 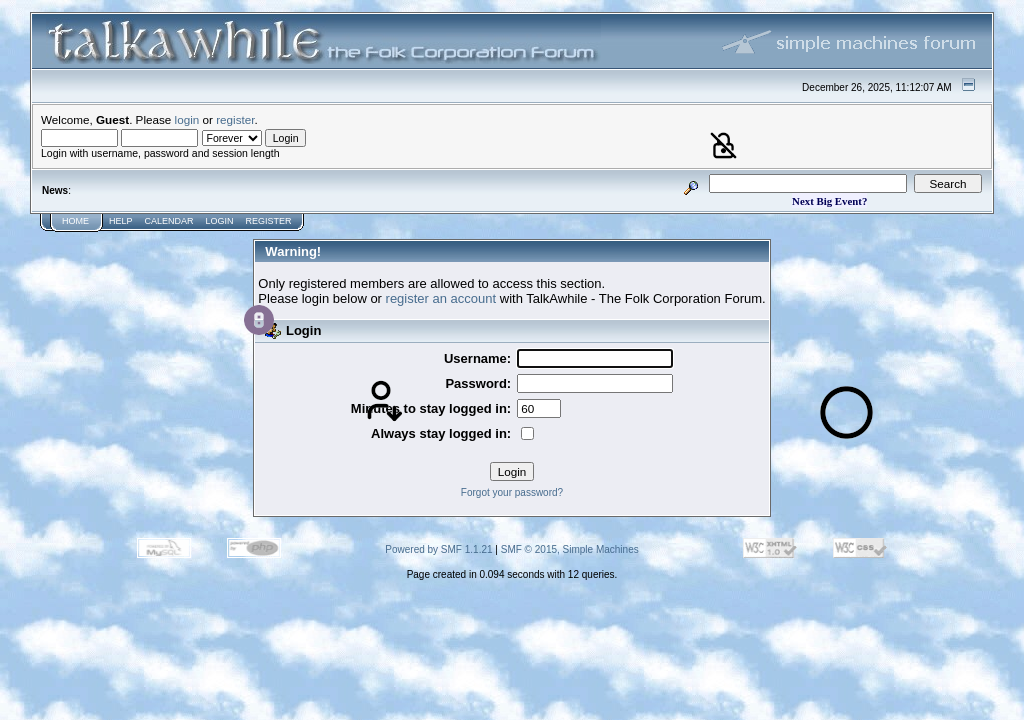 I want to click on indicates step 8 in a multi-step process, so click(x=259, y=320).